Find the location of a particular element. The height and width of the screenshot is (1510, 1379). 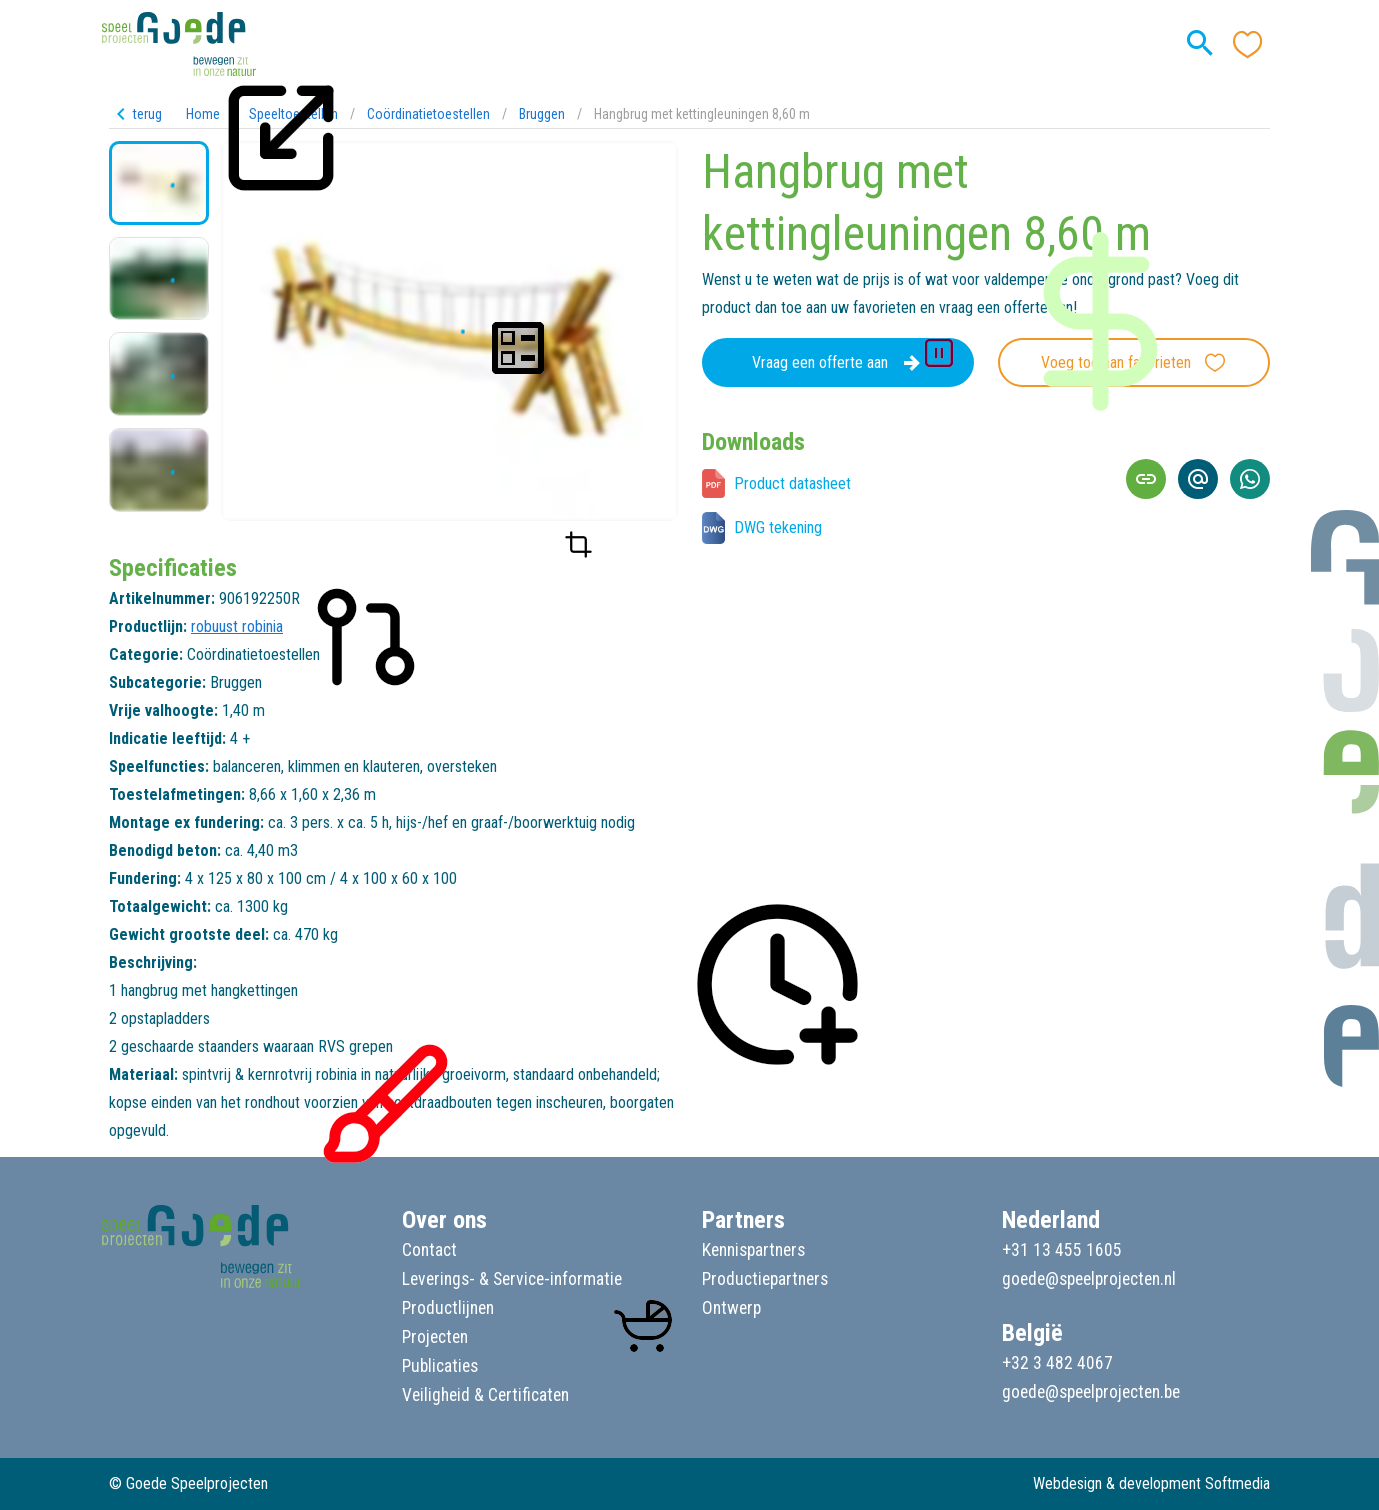

view ballot or voting options is located at coordinates (518, 348).